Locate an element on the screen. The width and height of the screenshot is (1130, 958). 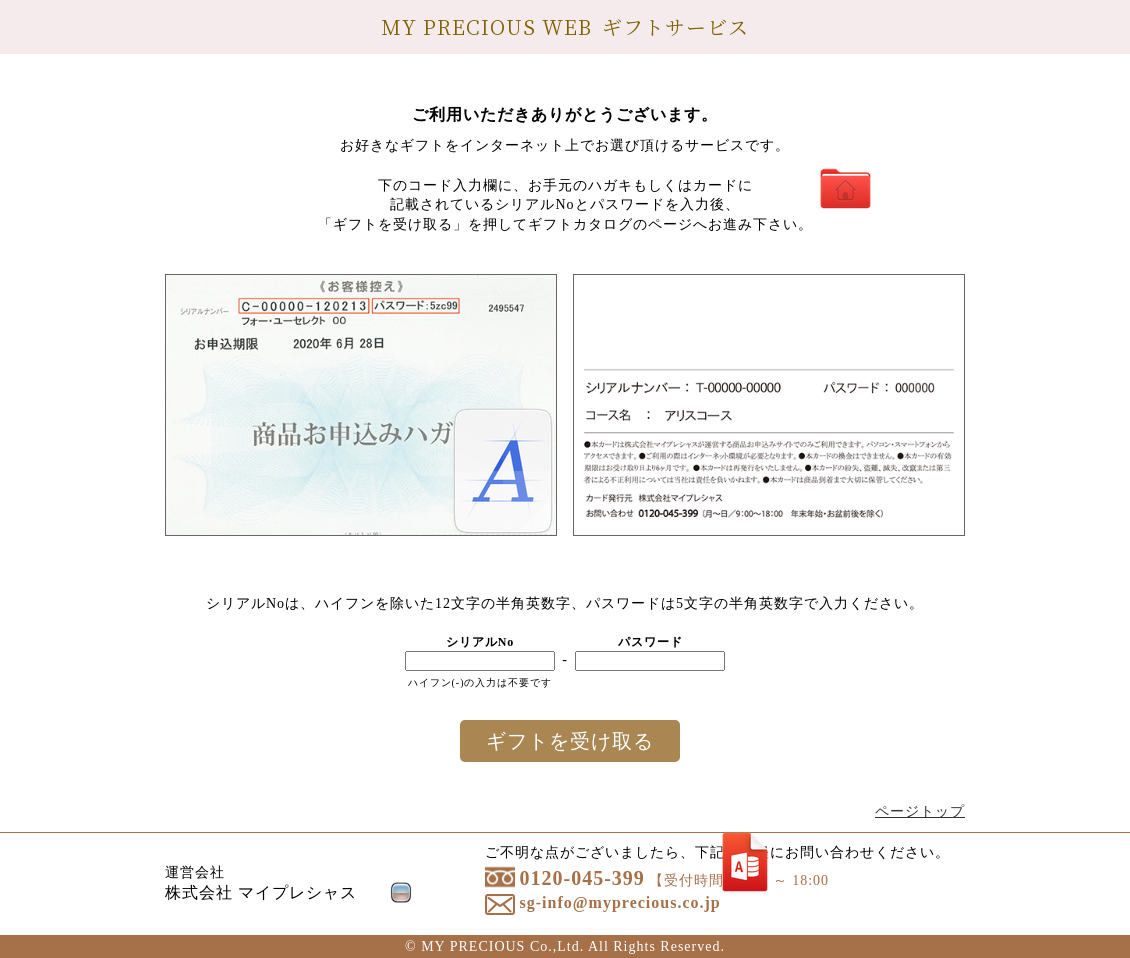
a microsoft access database file is located at coordinates (745, 862).